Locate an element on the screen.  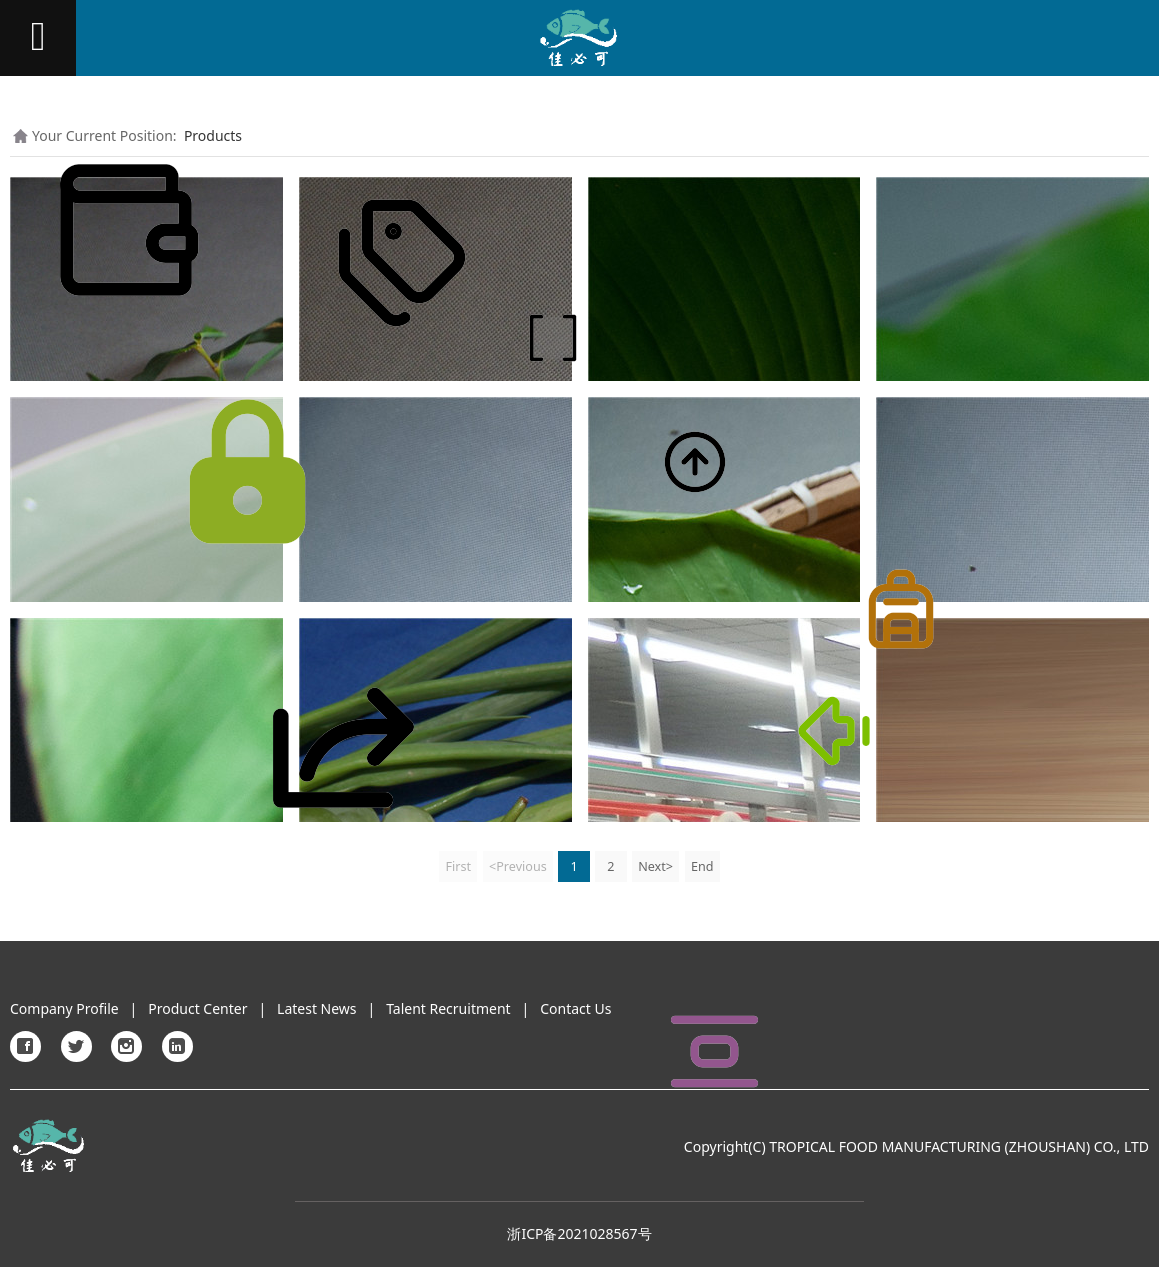
indicates a locked or secured item is located at coordinates (247, 471).